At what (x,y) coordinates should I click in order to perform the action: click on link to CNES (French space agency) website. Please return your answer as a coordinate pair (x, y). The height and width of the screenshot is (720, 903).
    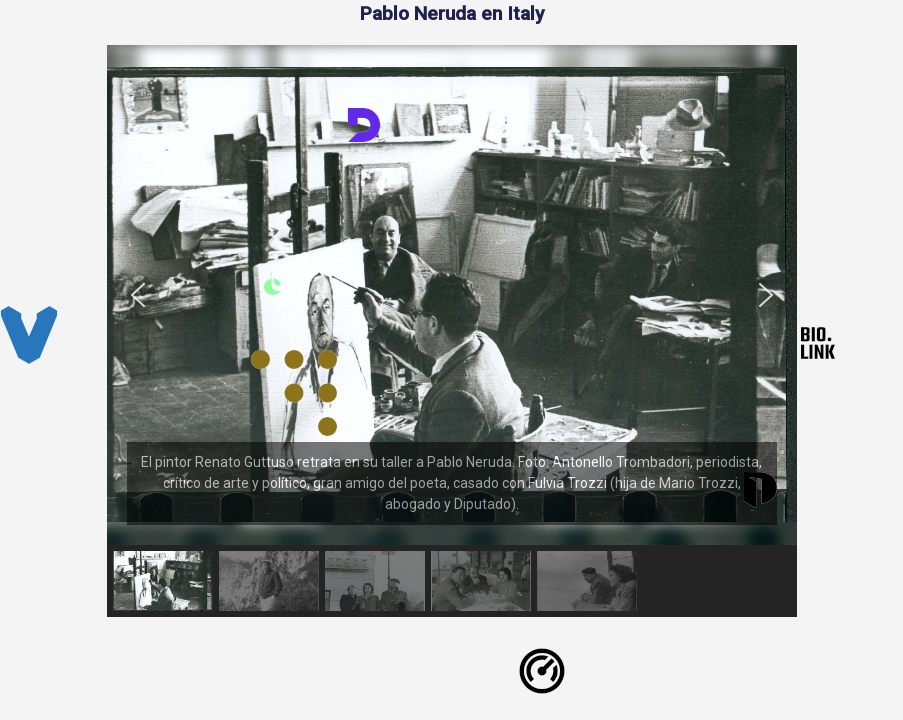
    Looking at the image, I should click on (272, 283).